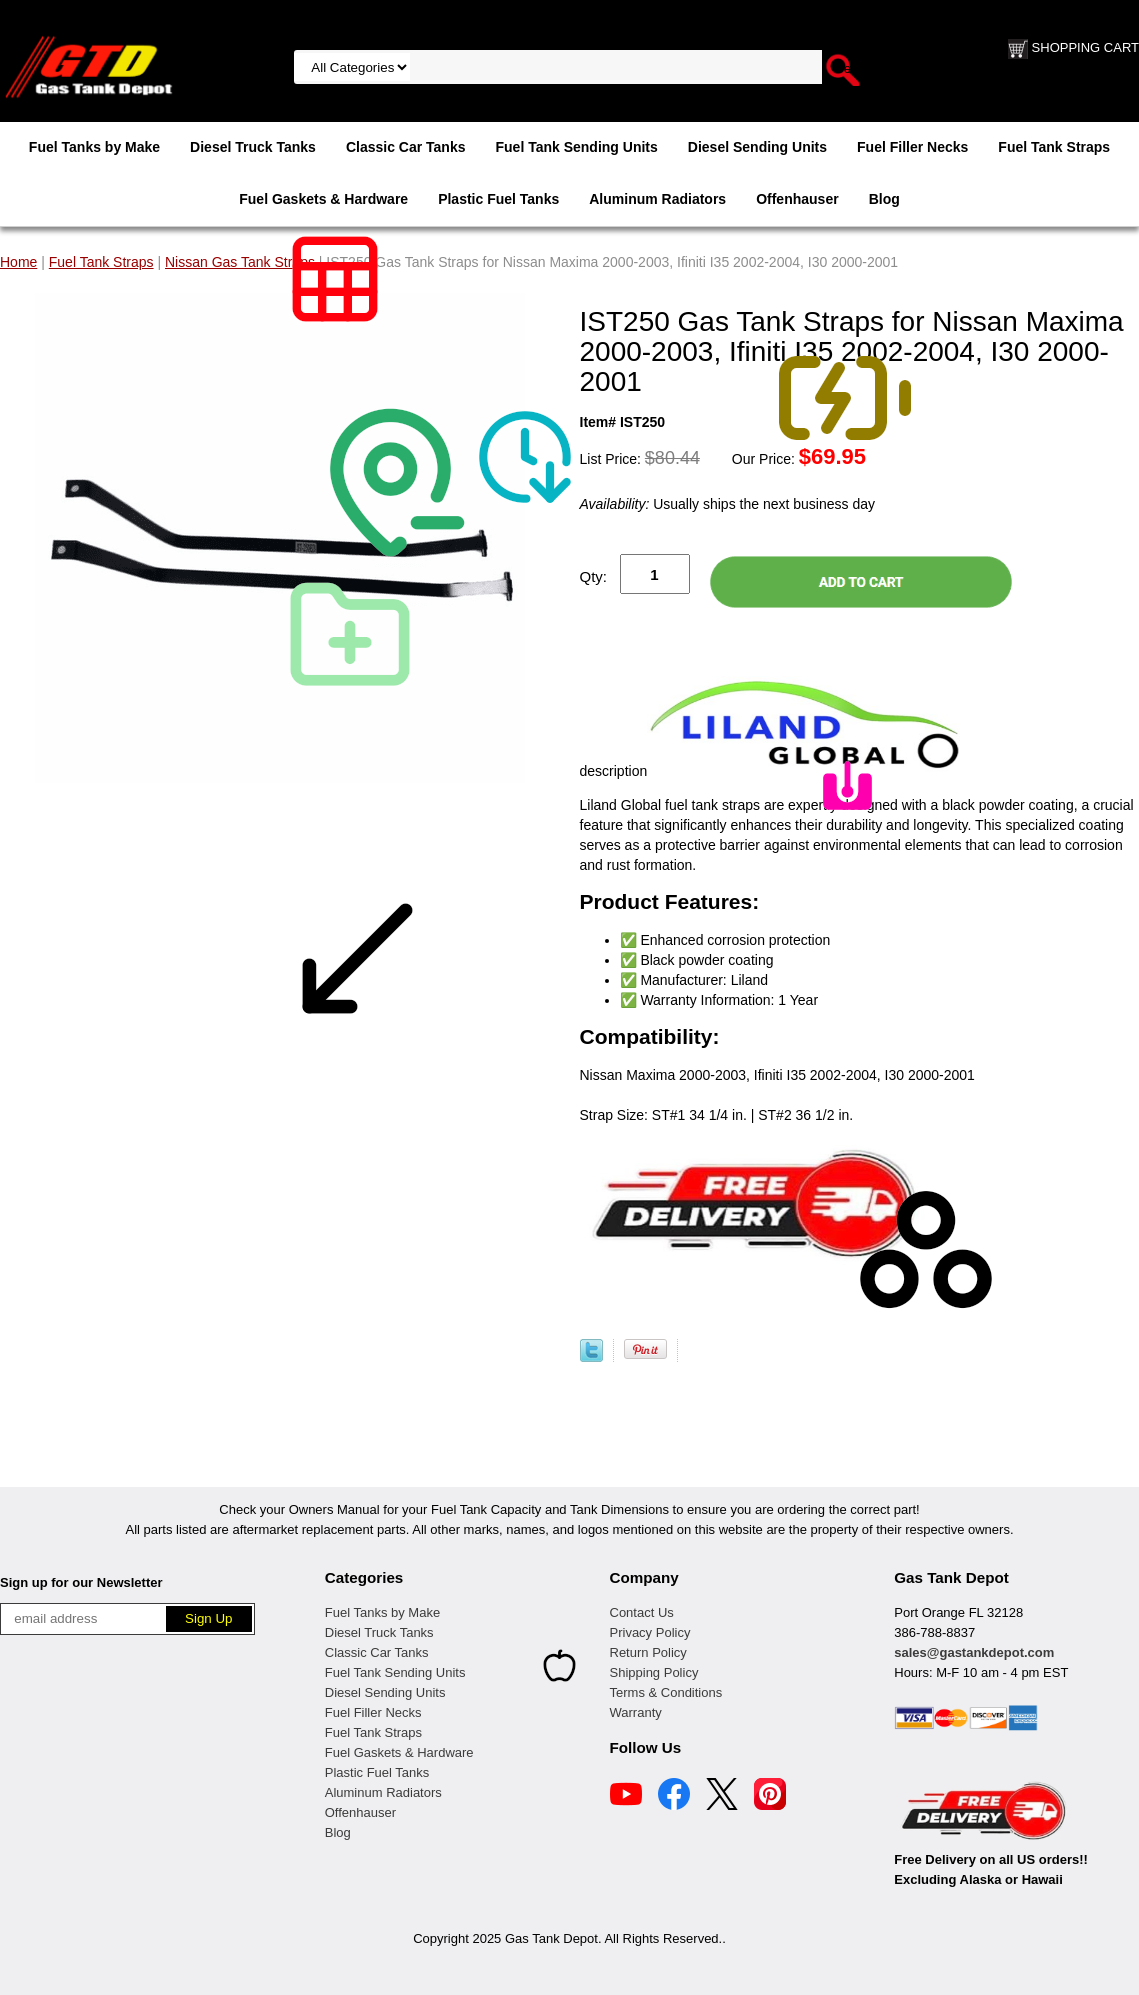 This screenshot has width=1139, height=1995. What do you see at coordinates (559, 1665) in the screenshot?
I see `access health or nutrition tracking` at bounding box center [559, 1665].